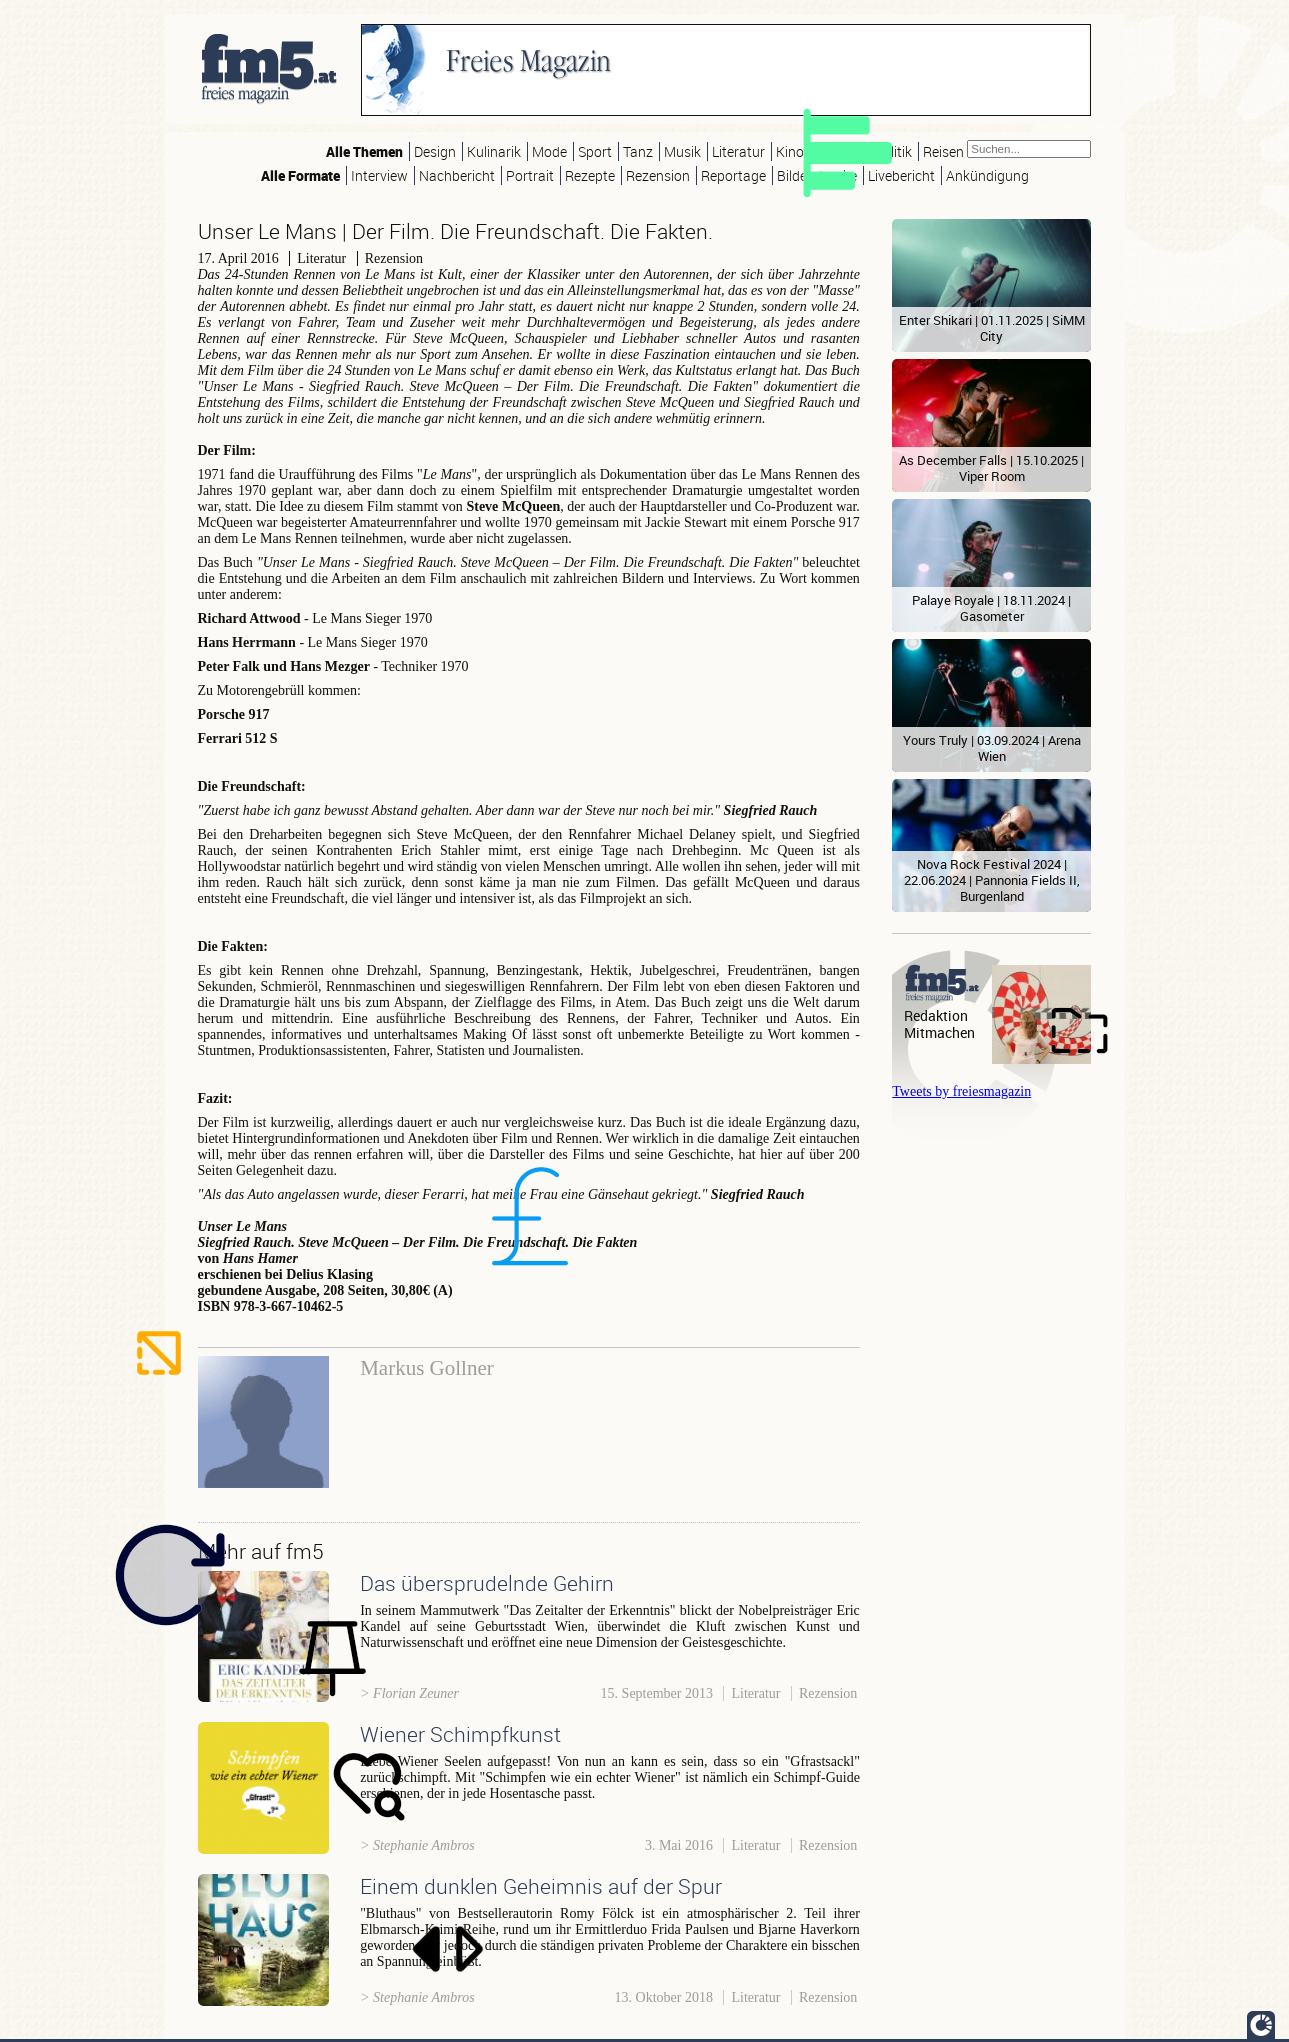  I want to click on switch to the right panel or view, so click(448, 1949).